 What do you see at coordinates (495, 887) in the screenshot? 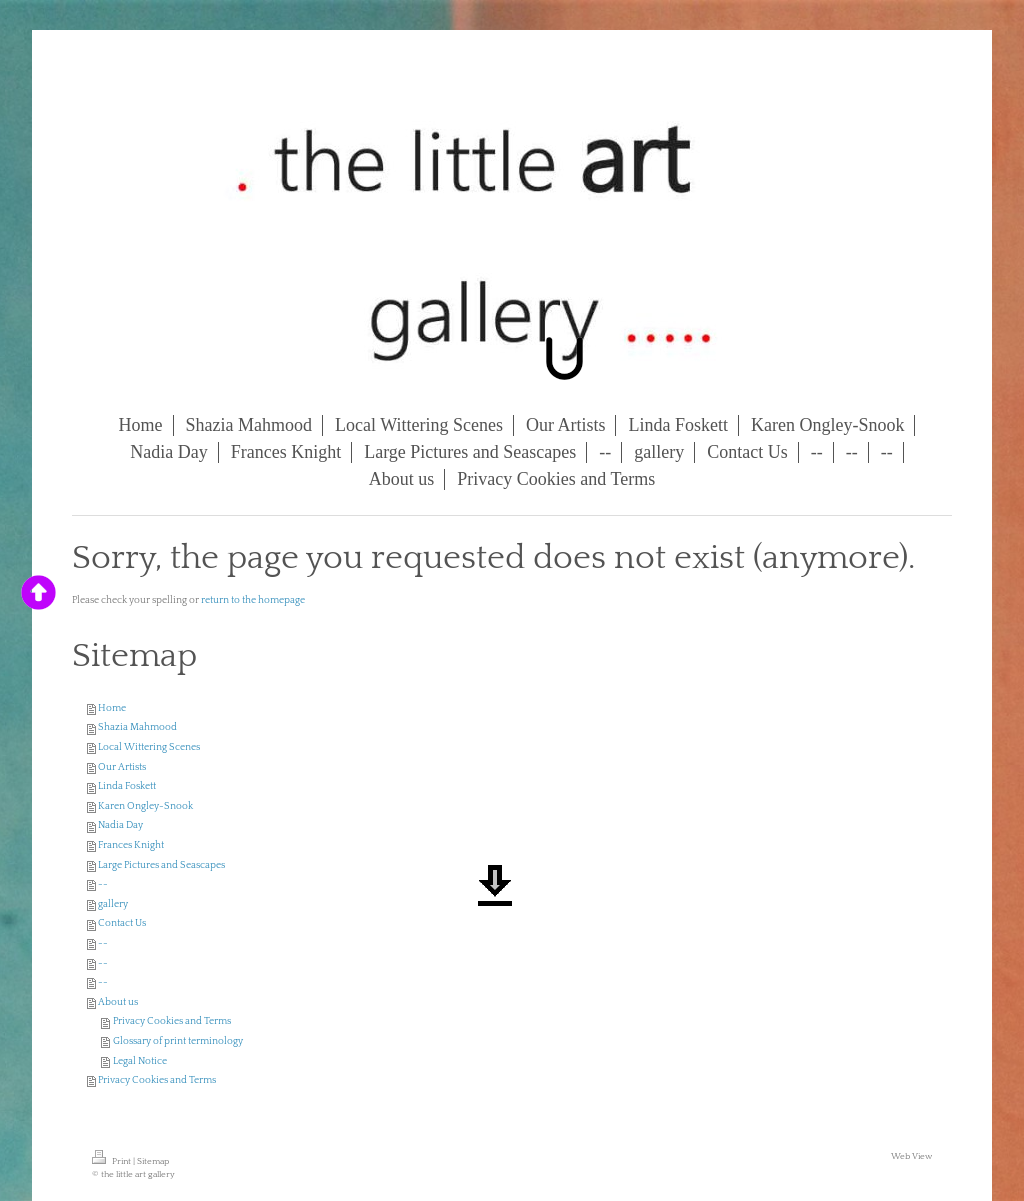
I see `download a file or document` at bounding box center [495, 887].